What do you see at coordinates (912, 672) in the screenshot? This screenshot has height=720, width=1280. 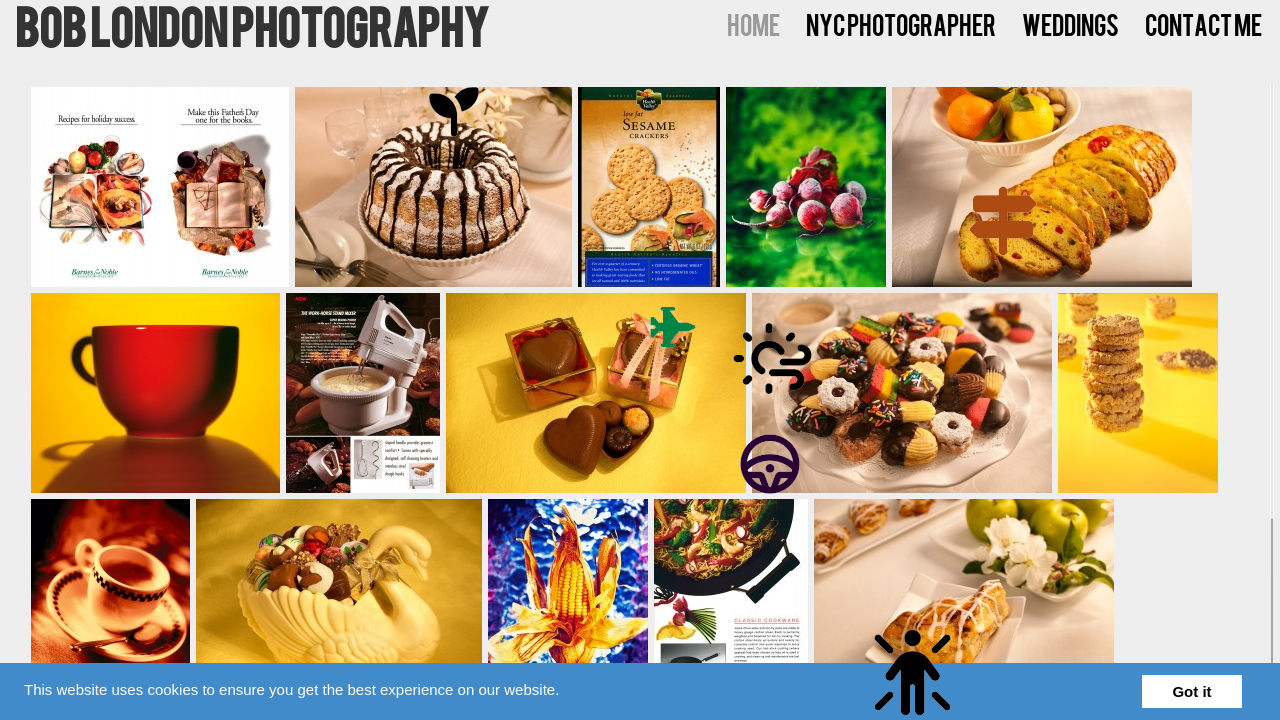 I see `view user presence or active status` at bounding box center [912, 672].